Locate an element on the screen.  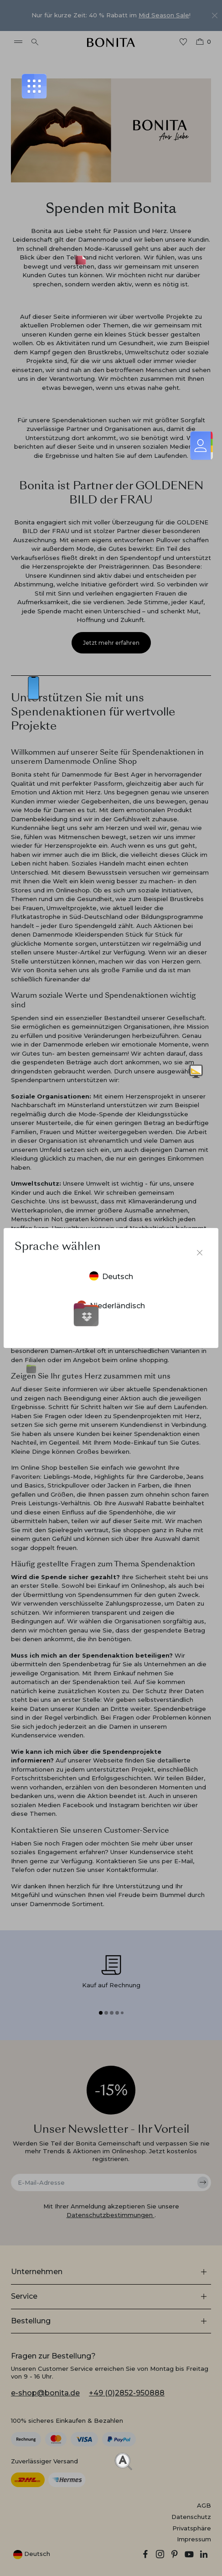
access display settings is located at coordinates (196, 1071).